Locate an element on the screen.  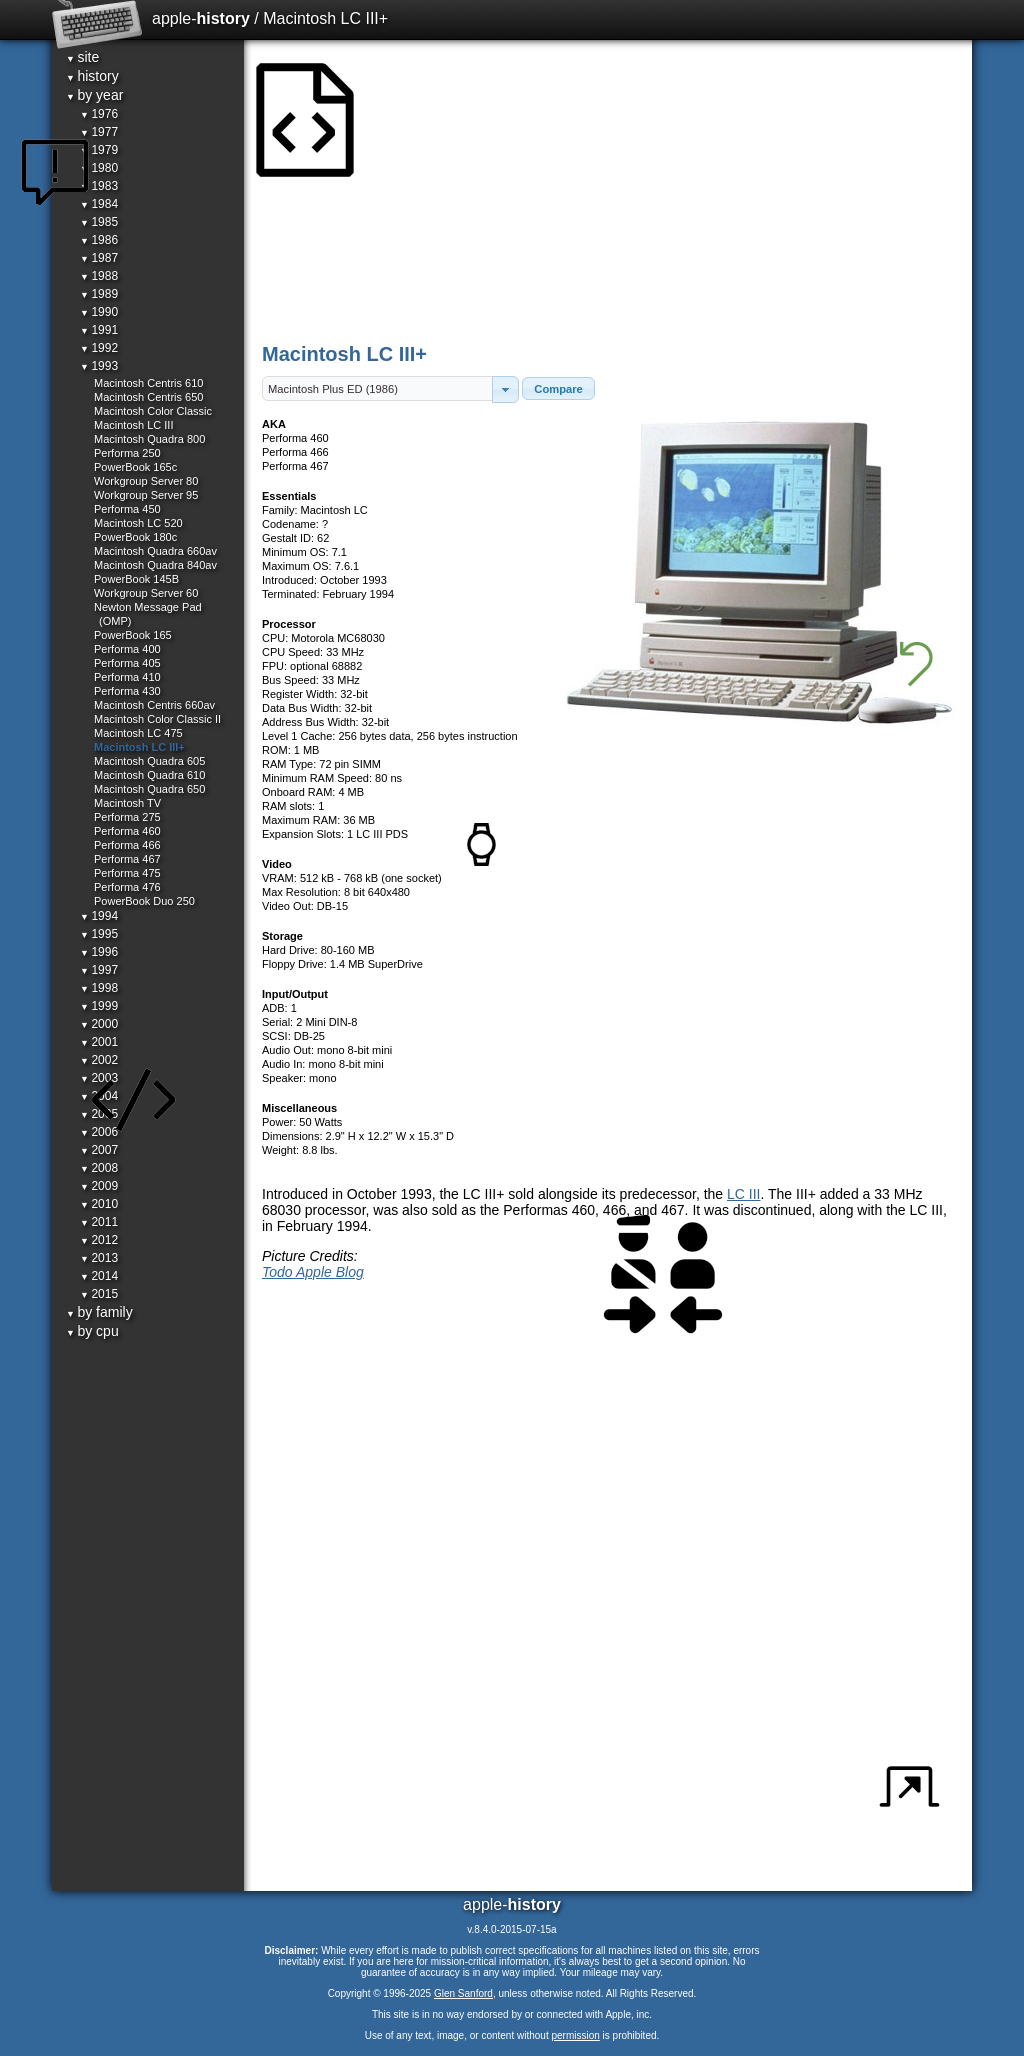
report an issue or problem is located at coordinates (55, 173).